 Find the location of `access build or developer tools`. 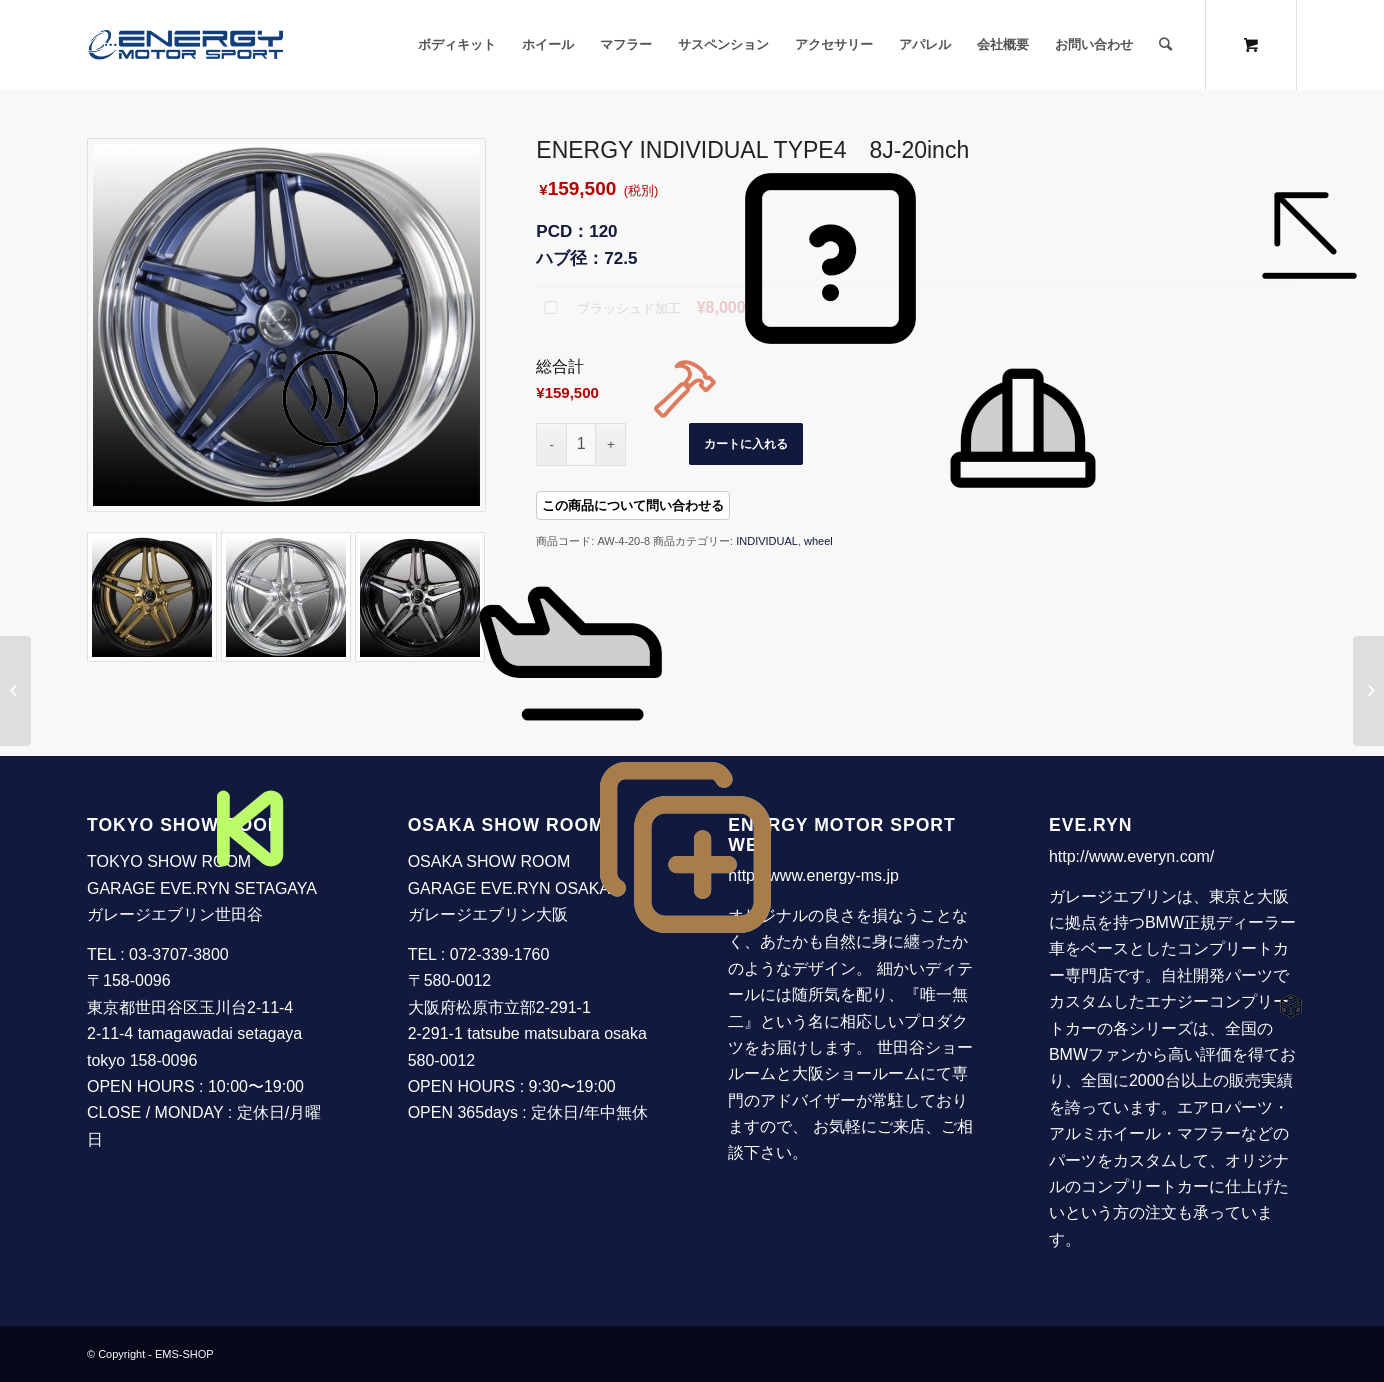

access build or developer tools is located at coordinates (685, 389).